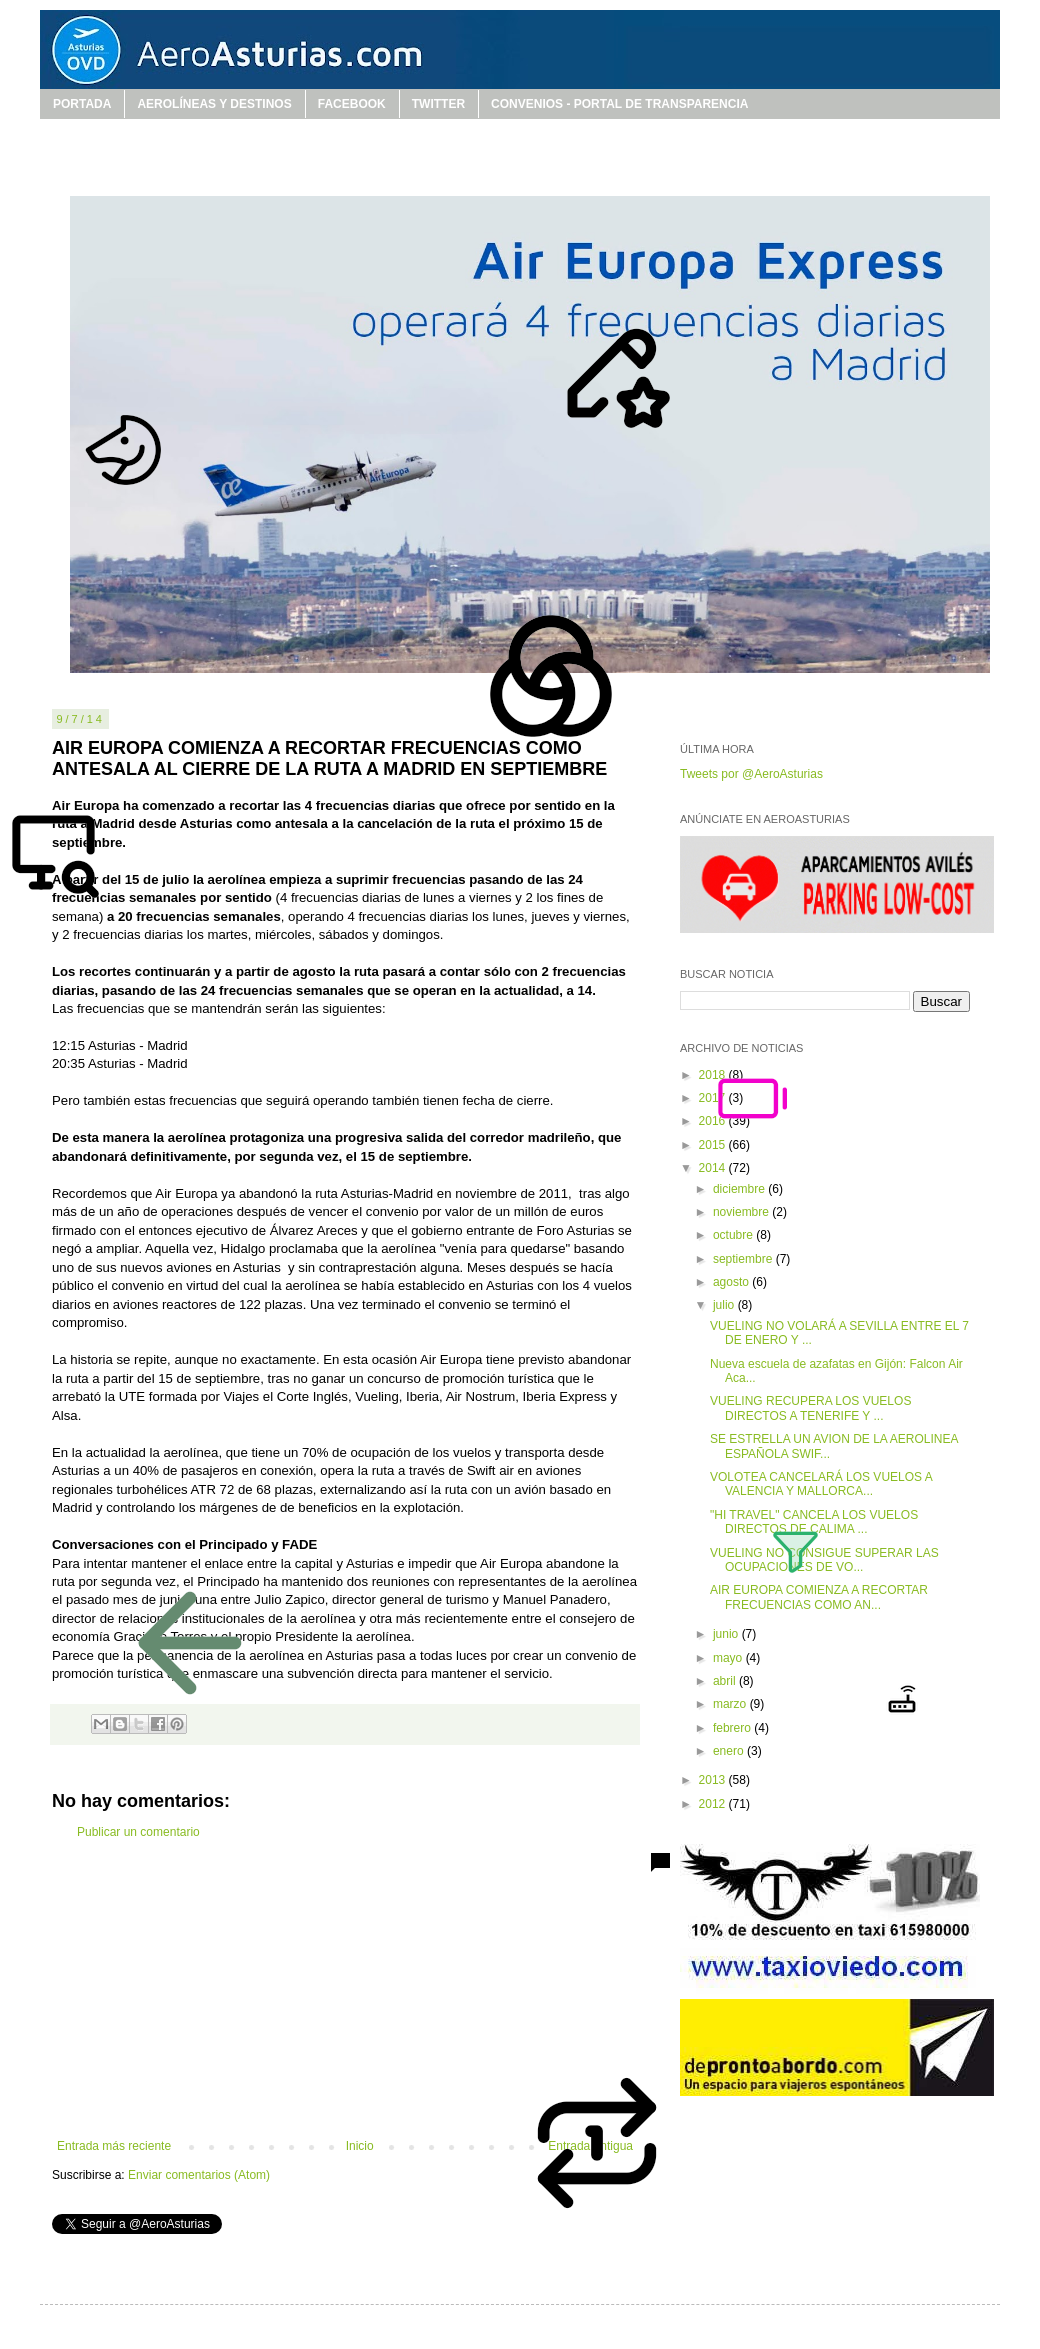 This screenshot has width=1040, height=2349. What do you see at coordinates (53, 852) in the screenshot?
I see `search files on desktop computer` at bounding box center [53, 852].